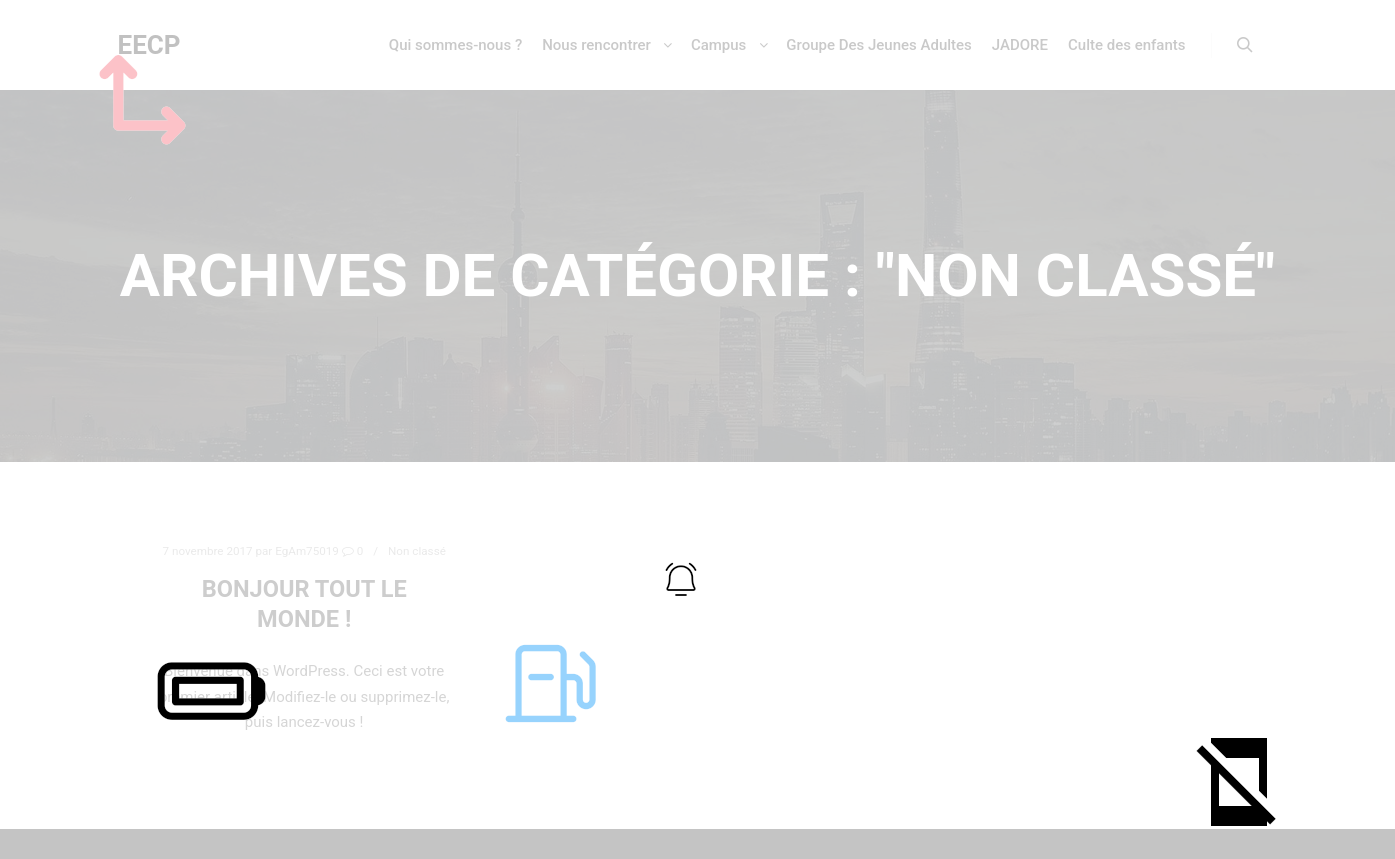 Image resolution: width=1395 pixels, height=859 pixels. I want to click on indicates battery is fully charged, so click(211, 687).